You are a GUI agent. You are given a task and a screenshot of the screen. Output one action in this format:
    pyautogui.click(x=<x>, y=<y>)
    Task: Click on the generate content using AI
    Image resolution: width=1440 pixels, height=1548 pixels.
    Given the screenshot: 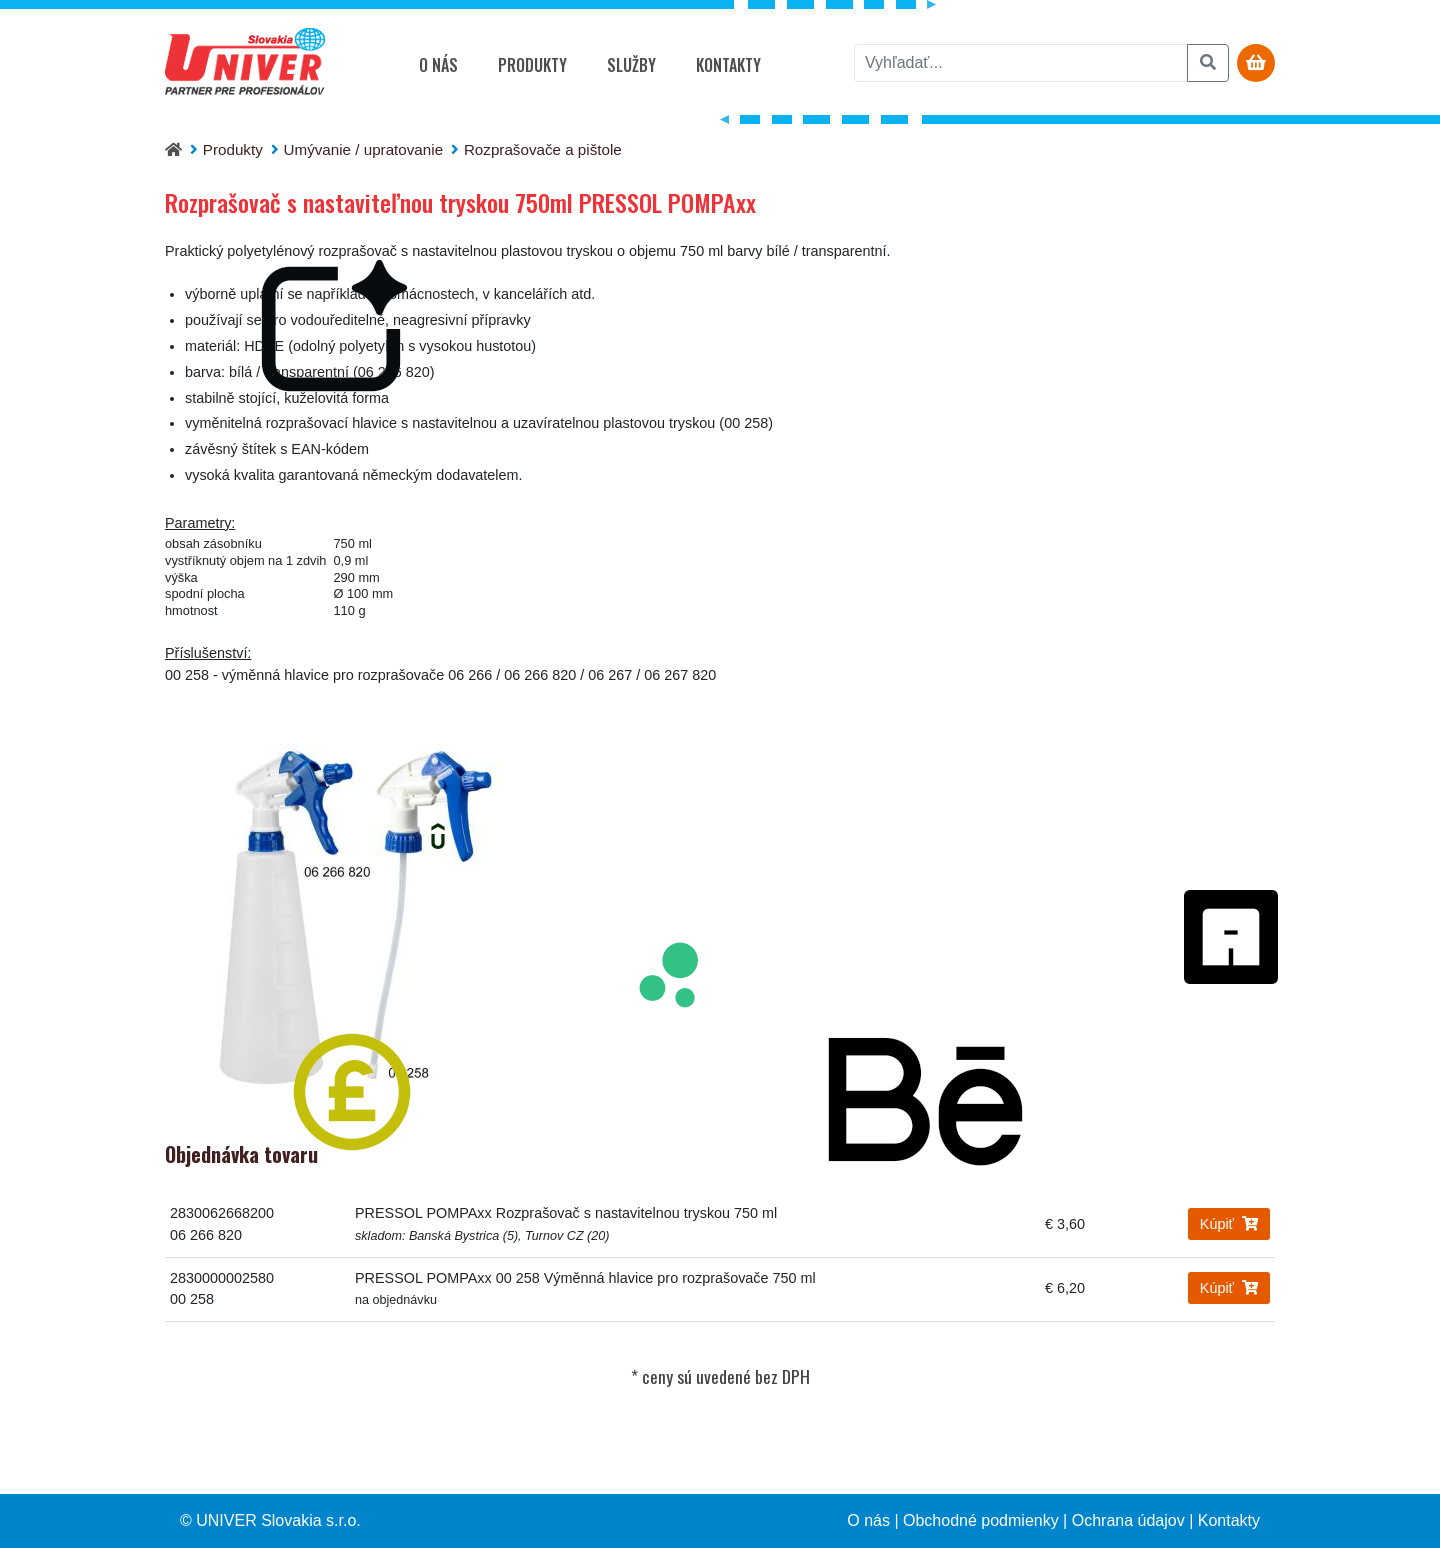 What is the action you would take?
    pyautogui.click(x=331, y=329)
    